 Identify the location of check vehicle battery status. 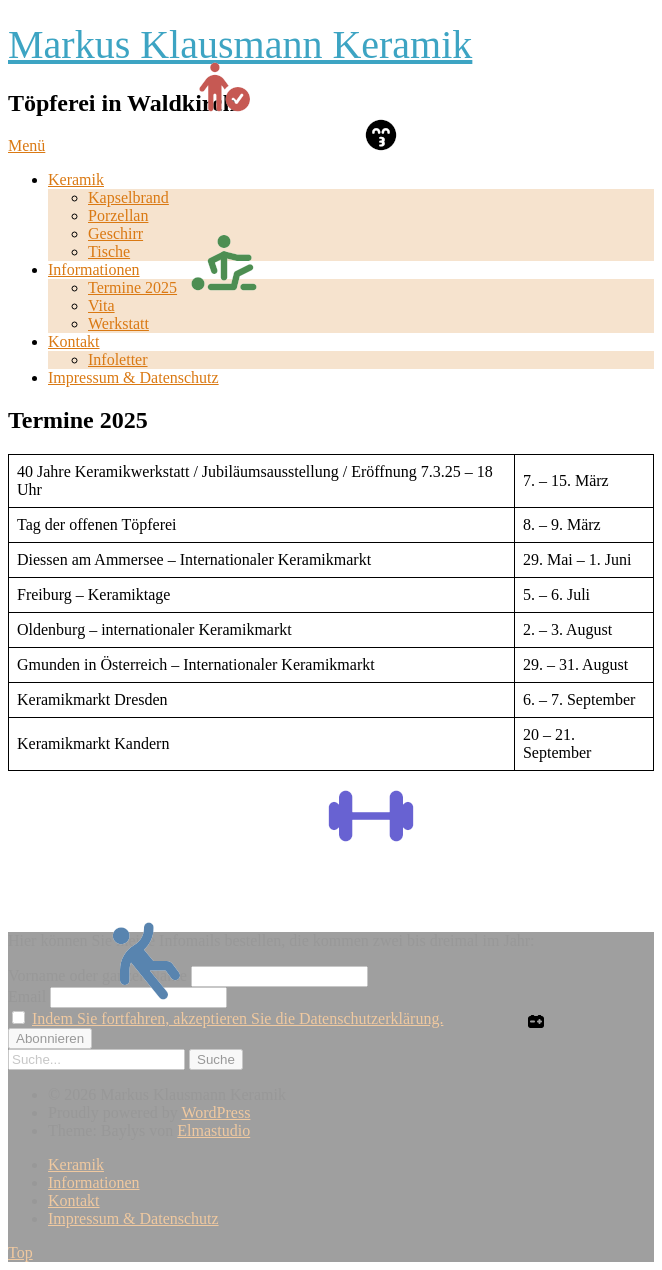
(536, 1022).